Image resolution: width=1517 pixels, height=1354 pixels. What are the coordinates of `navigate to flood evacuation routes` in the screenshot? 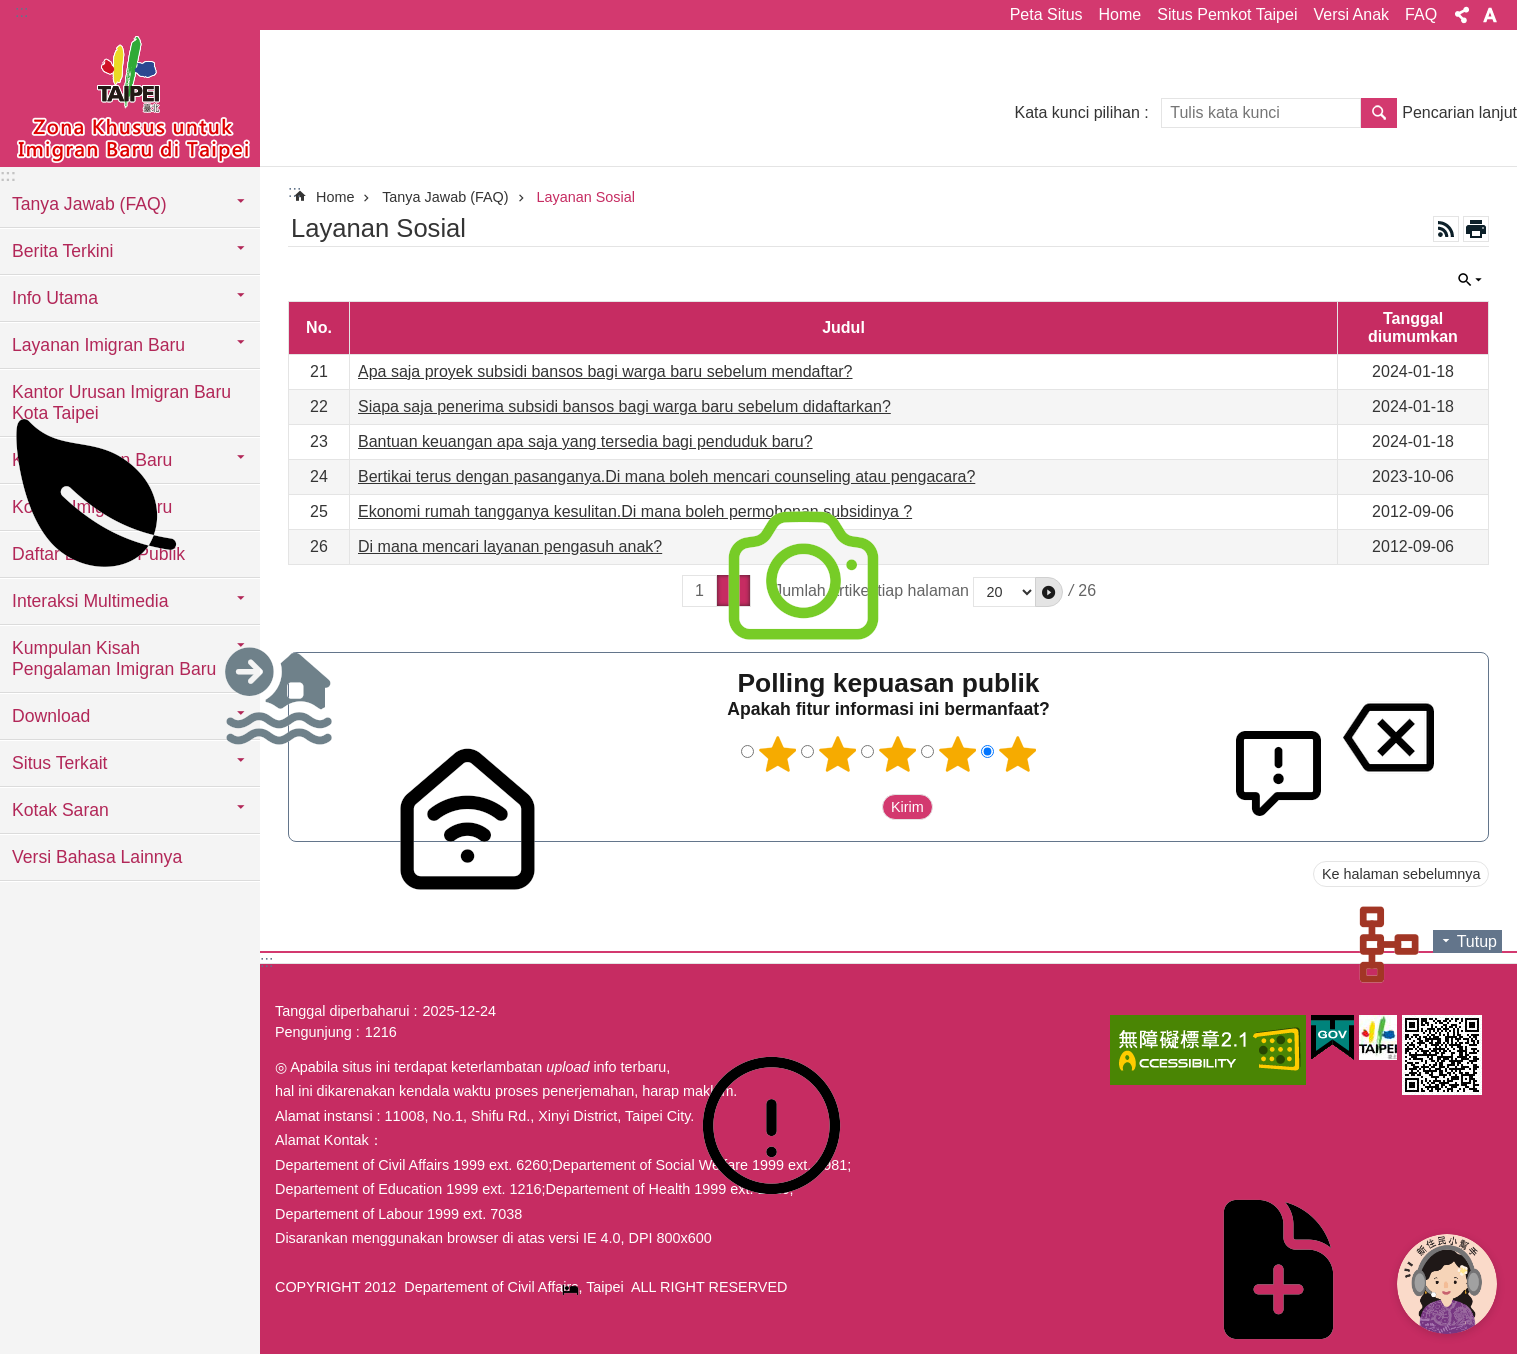 It's located at (279, 696).